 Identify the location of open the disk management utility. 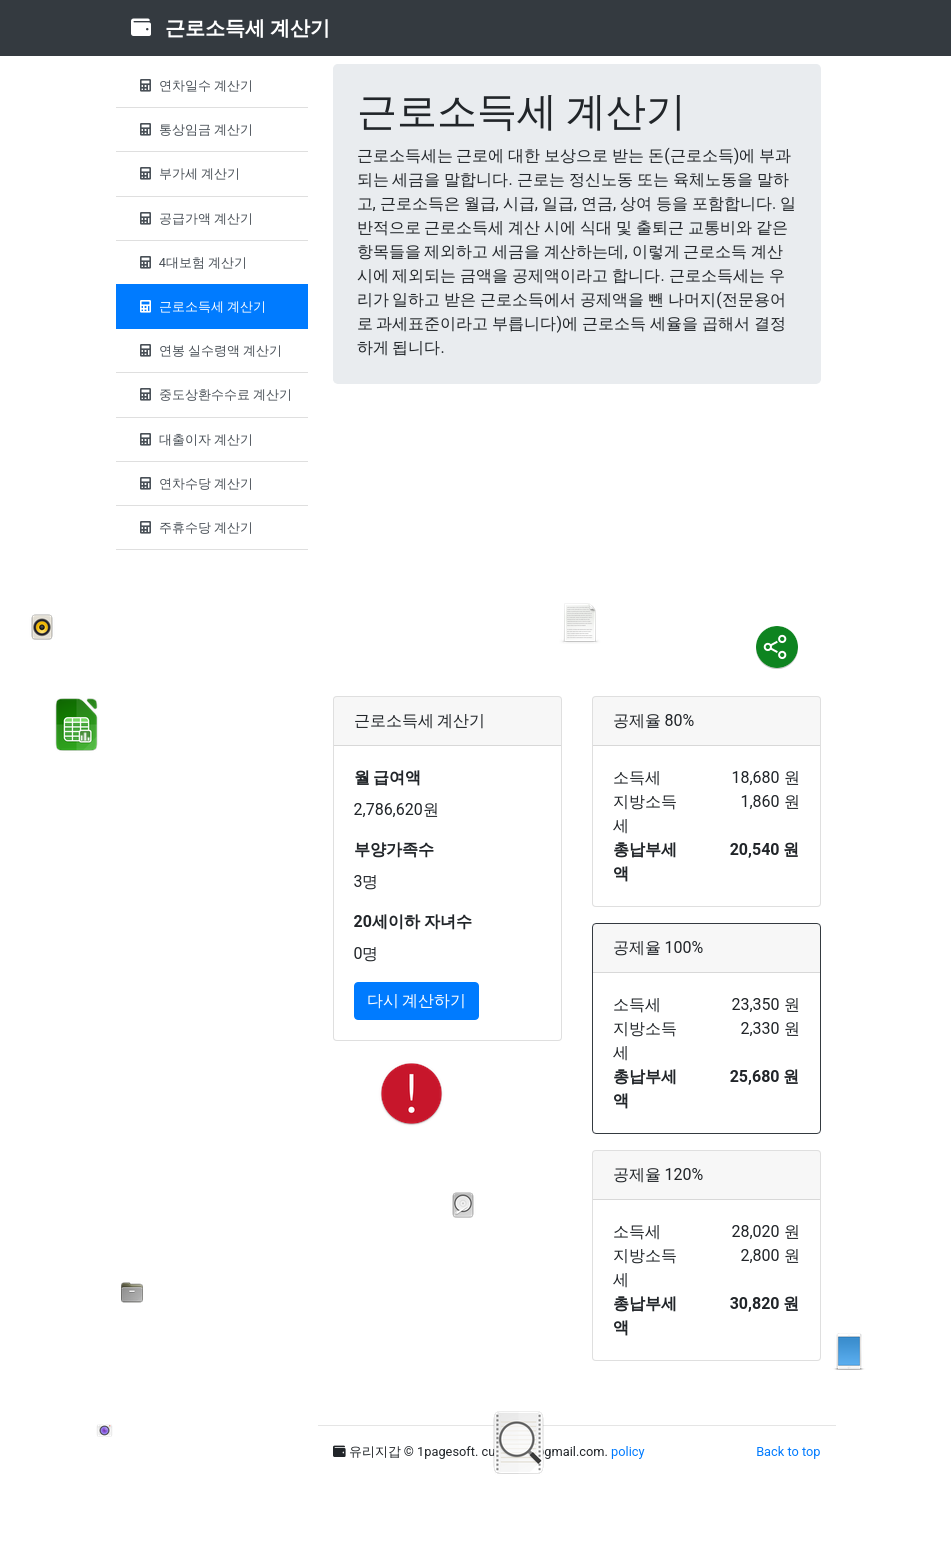
(463, 1205).